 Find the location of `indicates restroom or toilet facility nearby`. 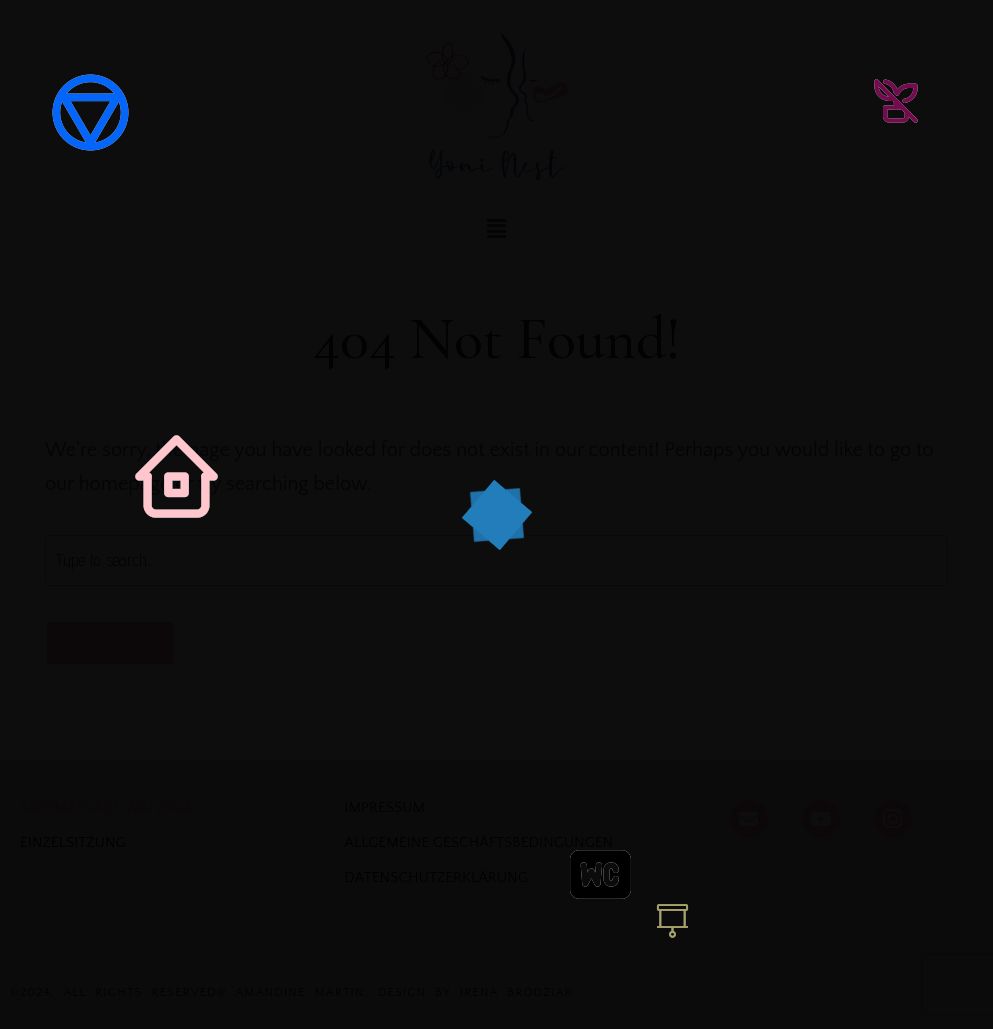

indicates restroom or toilet facility nearby is located at coordinates (600, 874).